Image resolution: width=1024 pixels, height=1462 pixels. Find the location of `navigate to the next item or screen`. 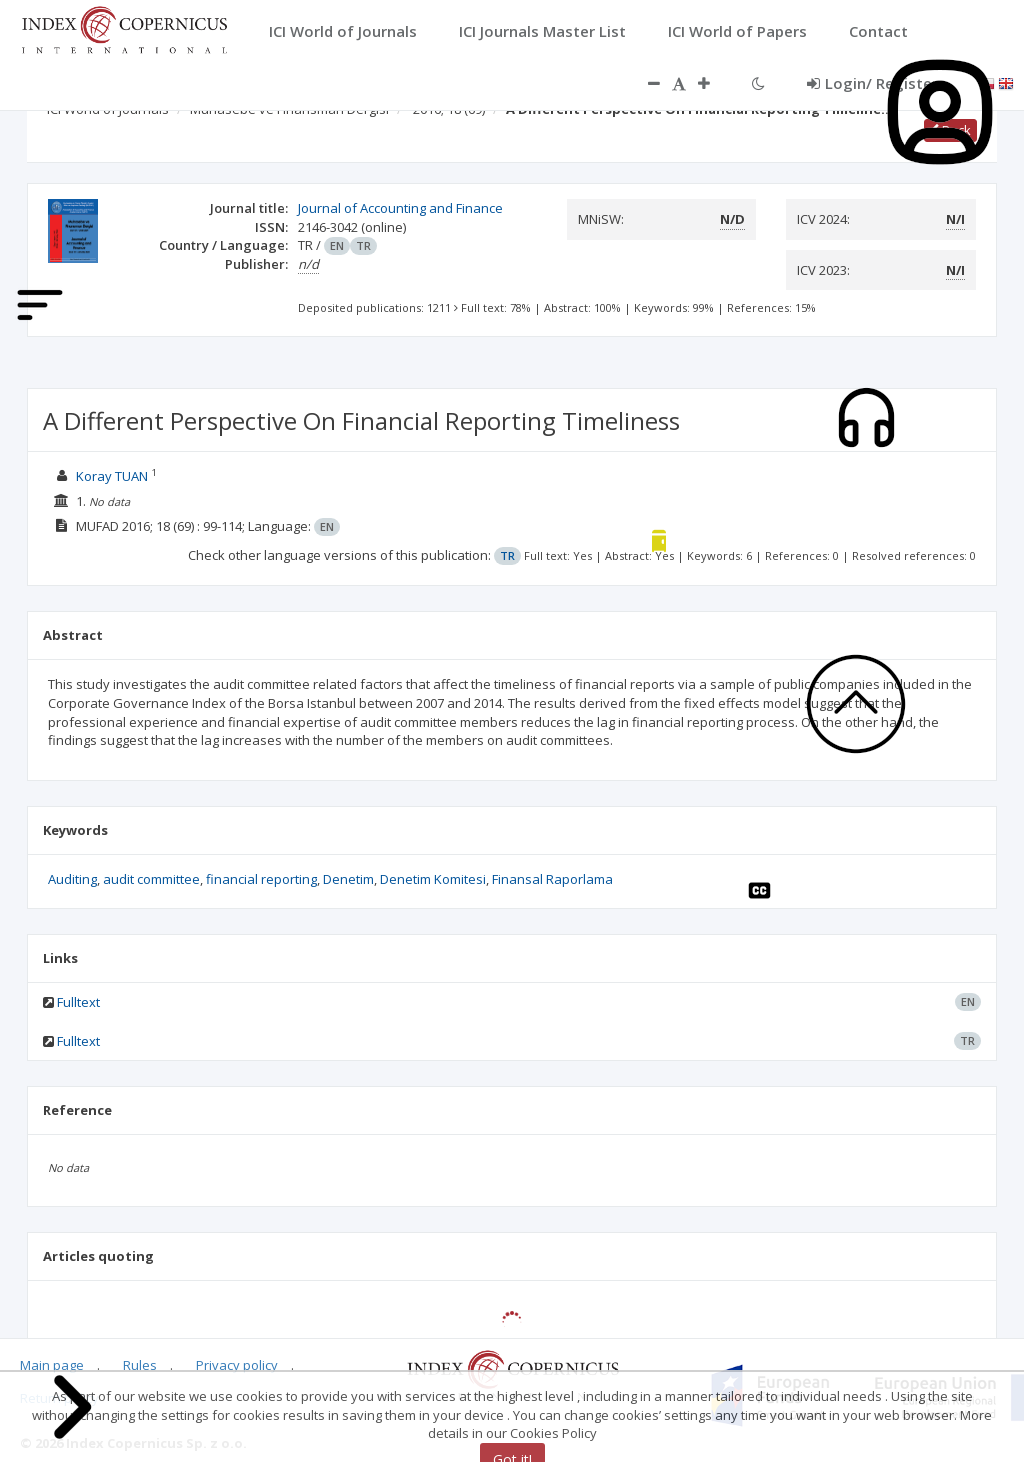

navigate to the next item or screen is located at coordinates (70, 1407).